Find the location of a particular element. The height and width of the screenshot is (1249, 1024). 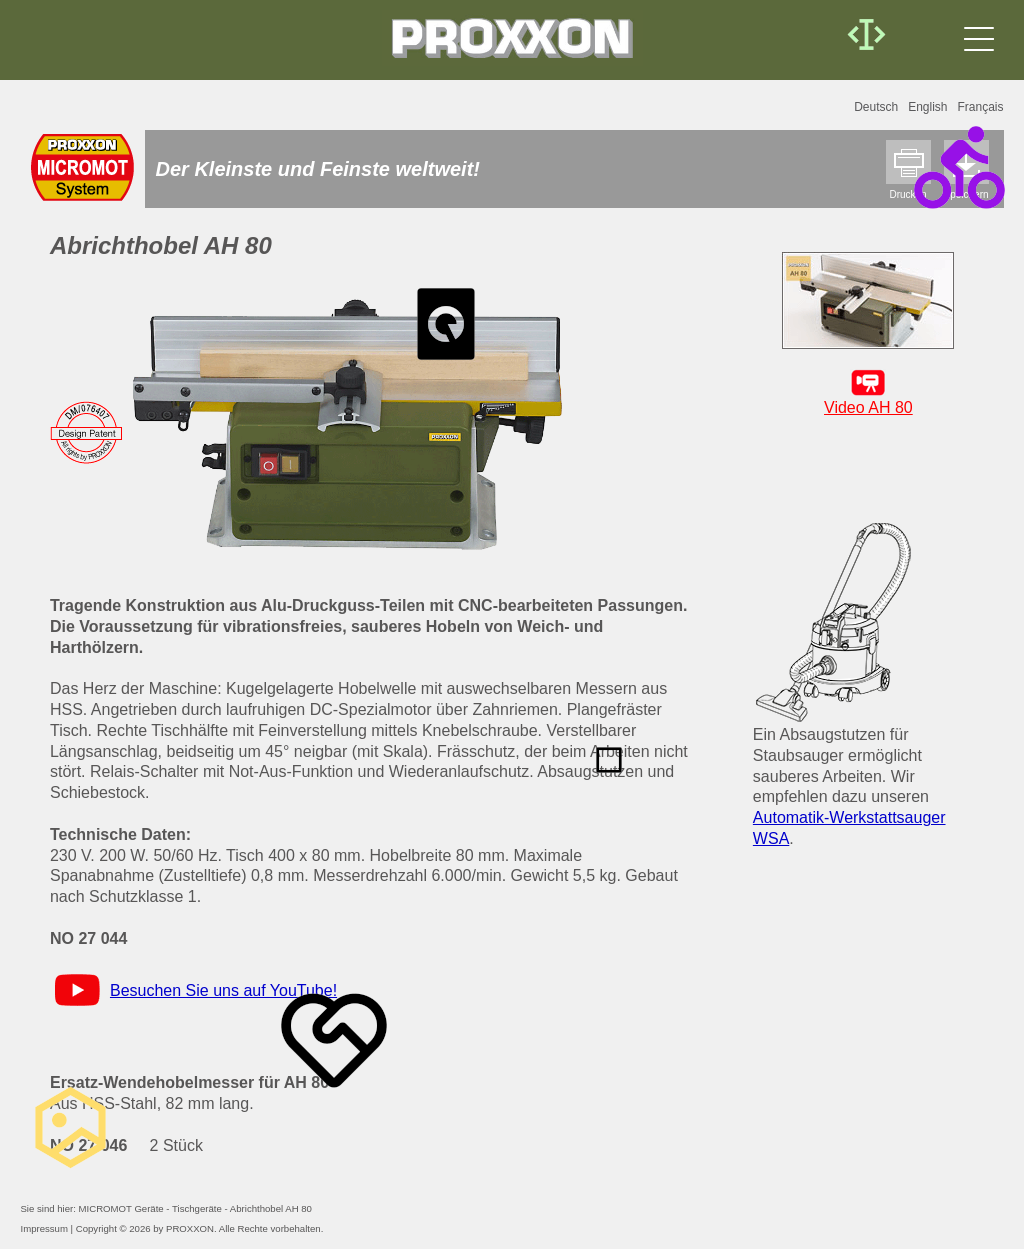

stop media playback is located at coordinates (609, 760).